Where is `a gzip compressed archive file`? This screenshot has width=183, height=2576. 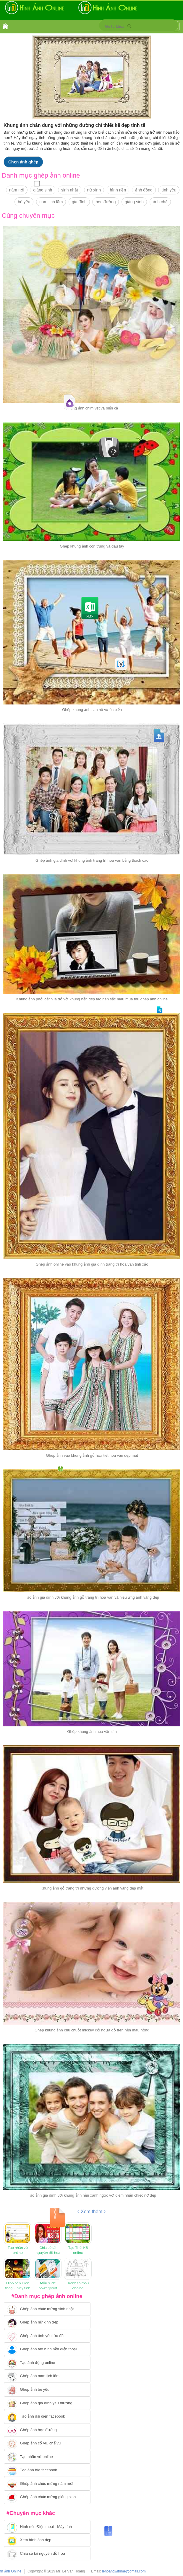 a gzip compressed archive file is located at coordinates (108, 2531).